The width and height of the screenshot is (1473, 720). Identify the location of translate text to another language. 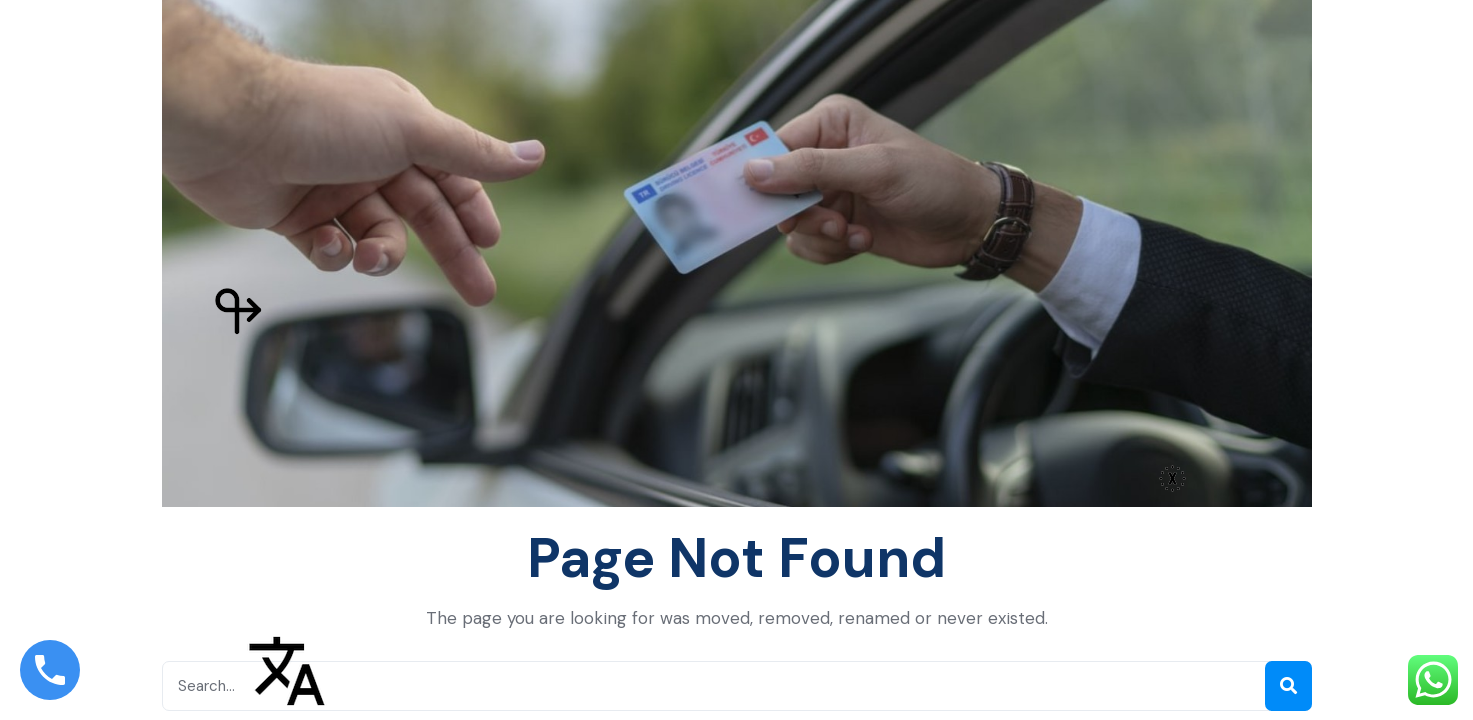
(287, 671).